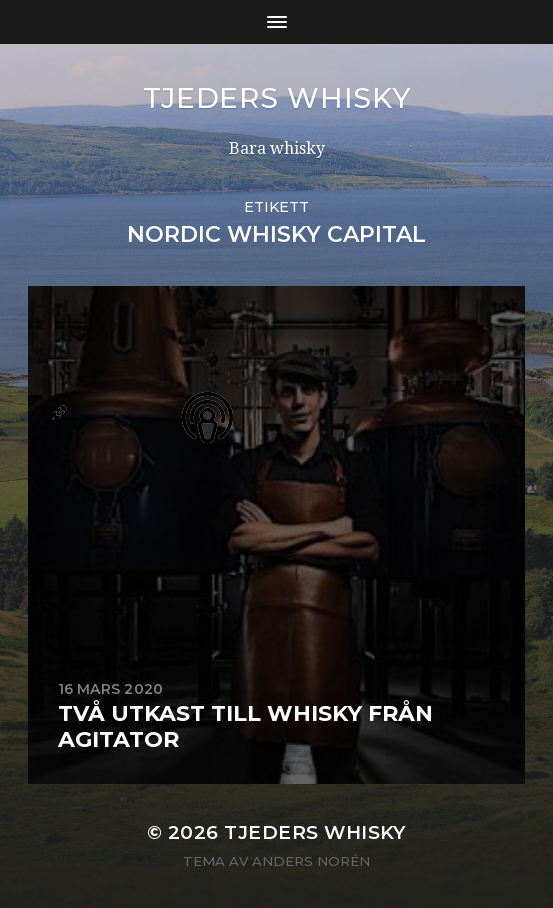  What do you see at coordinates (207, 417) in the screenshot?
I see `open Apple Podcasts app` at bounding box center [207, 417].